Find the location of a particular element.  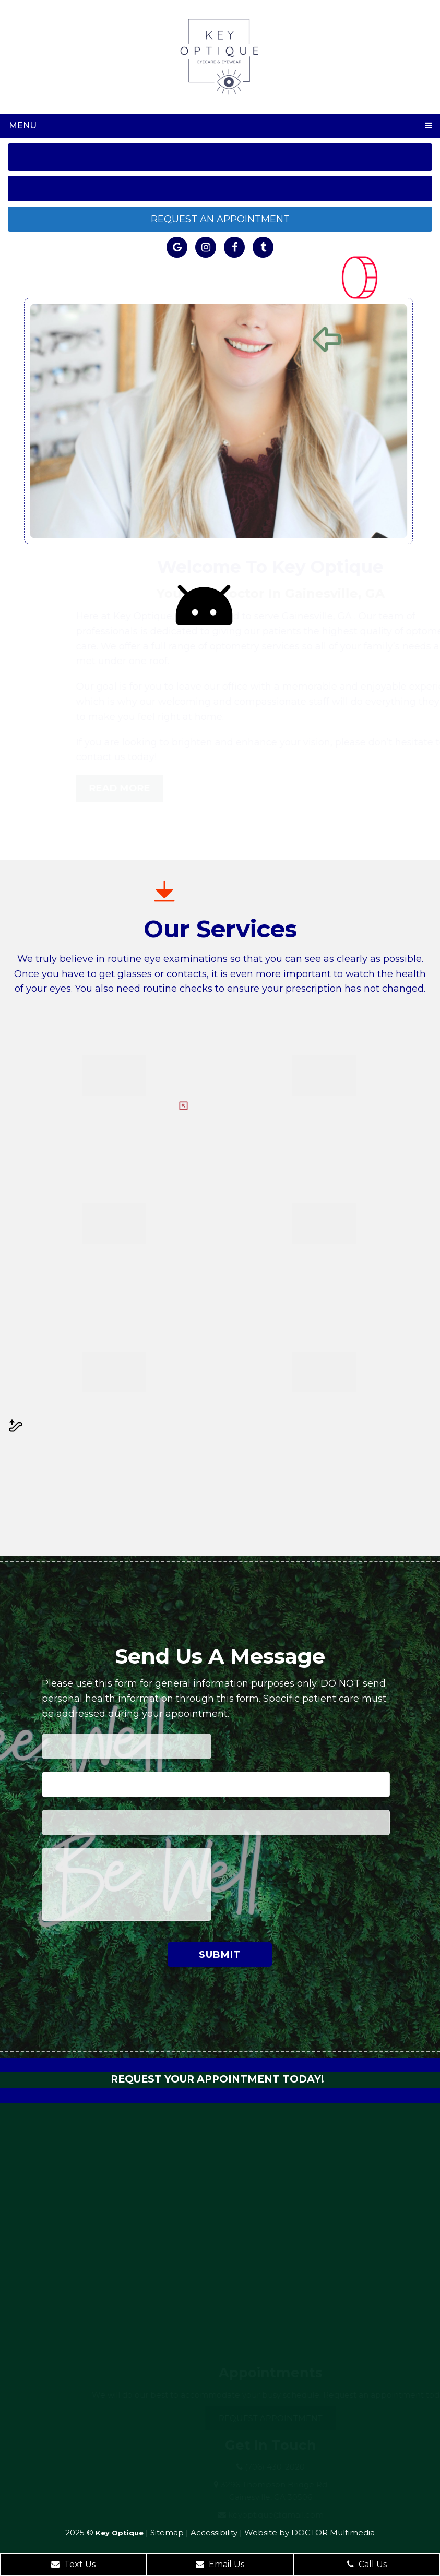

go back to the previous screen is located at coordinates (326, 339).